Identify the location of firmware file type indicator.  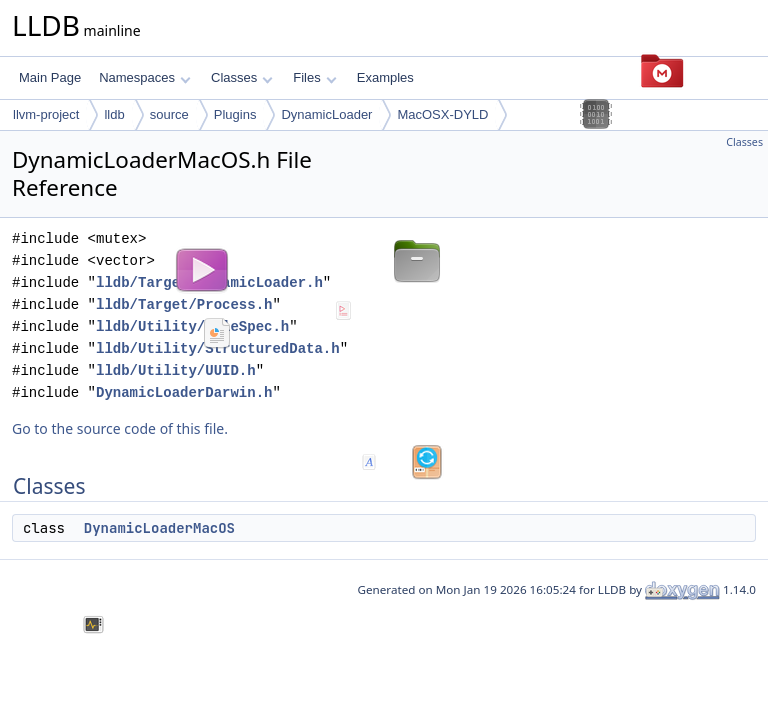
(596, 114).